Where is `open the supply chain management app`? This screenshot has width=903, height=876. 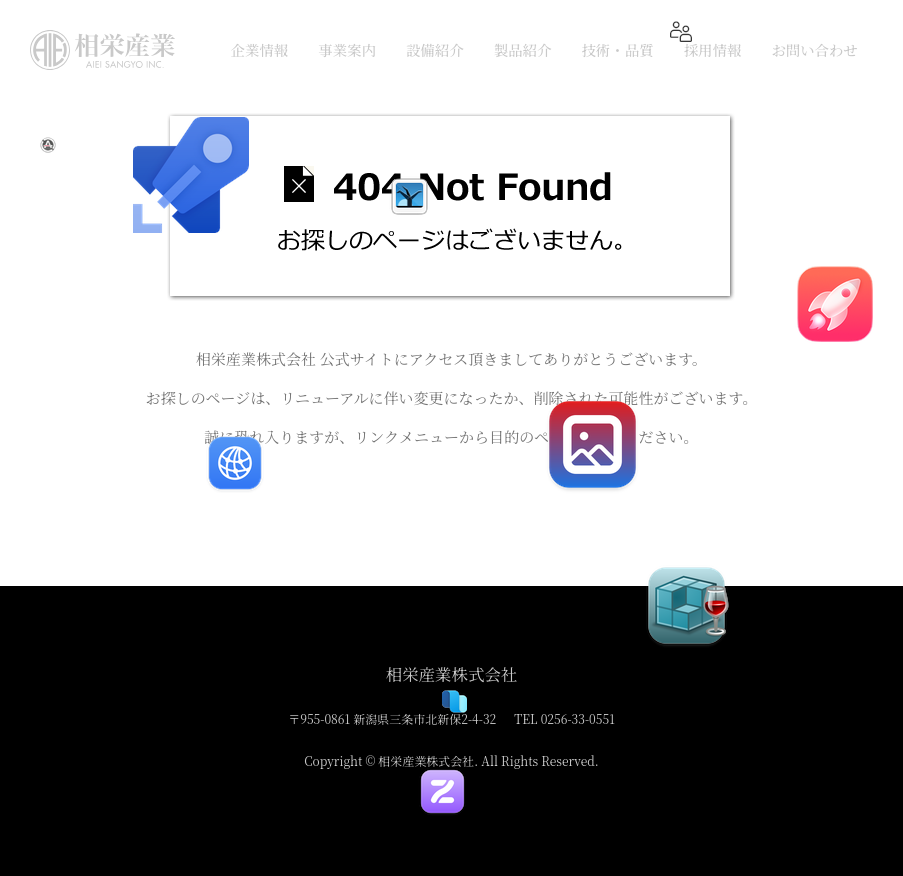 open the supply chain management app is located at coordinates (454, 701).